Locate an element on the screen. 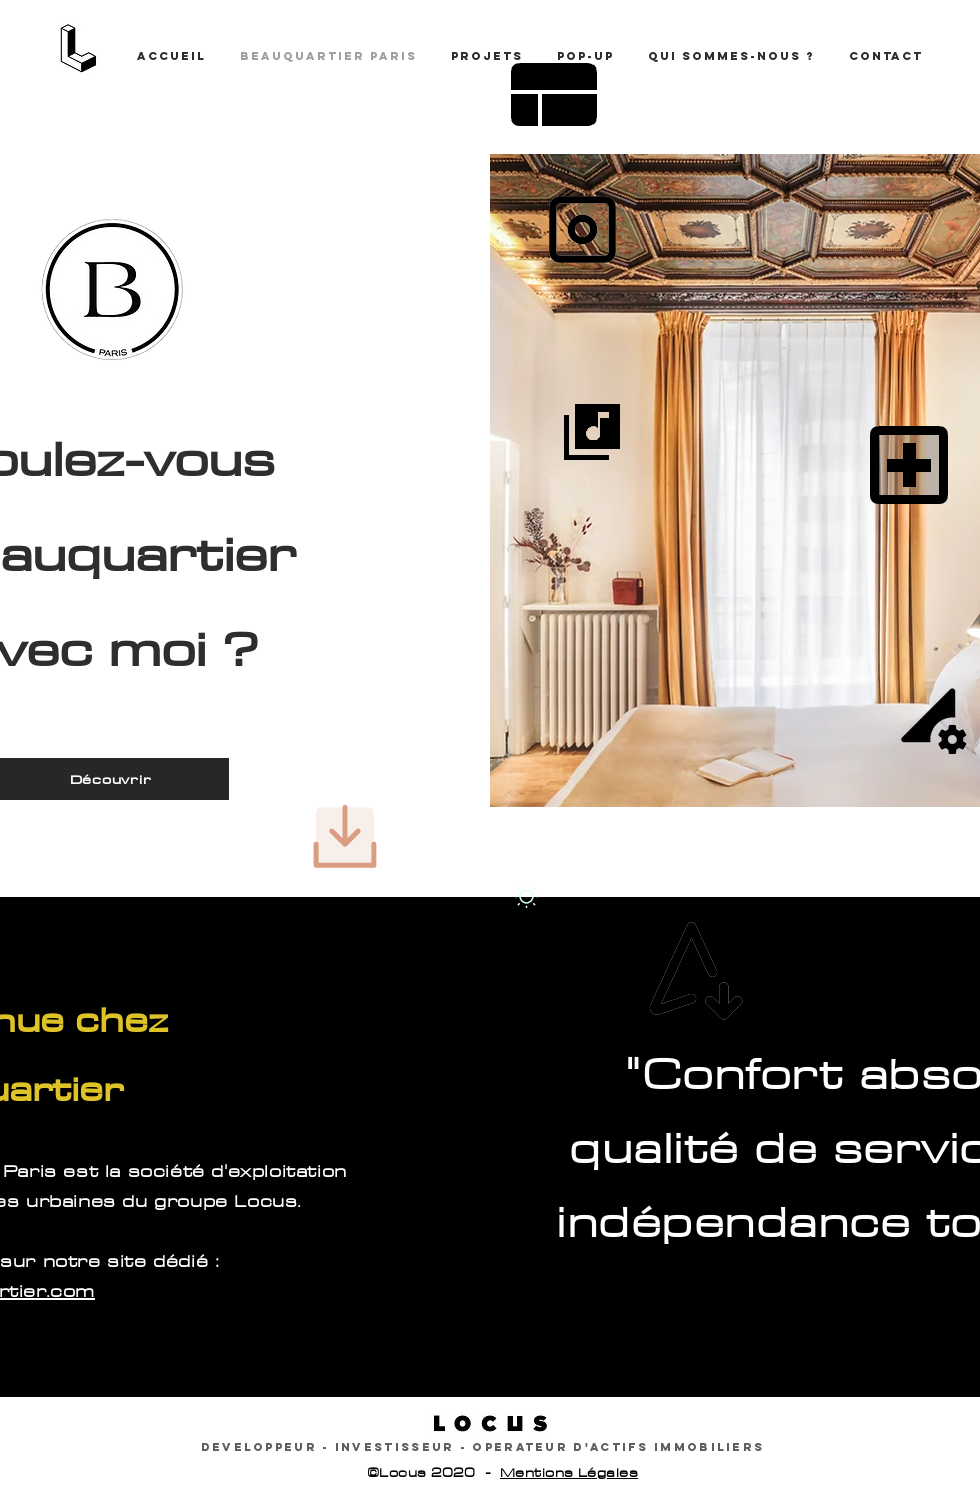  switch to compact view layout is located at coordinates (551, 94).